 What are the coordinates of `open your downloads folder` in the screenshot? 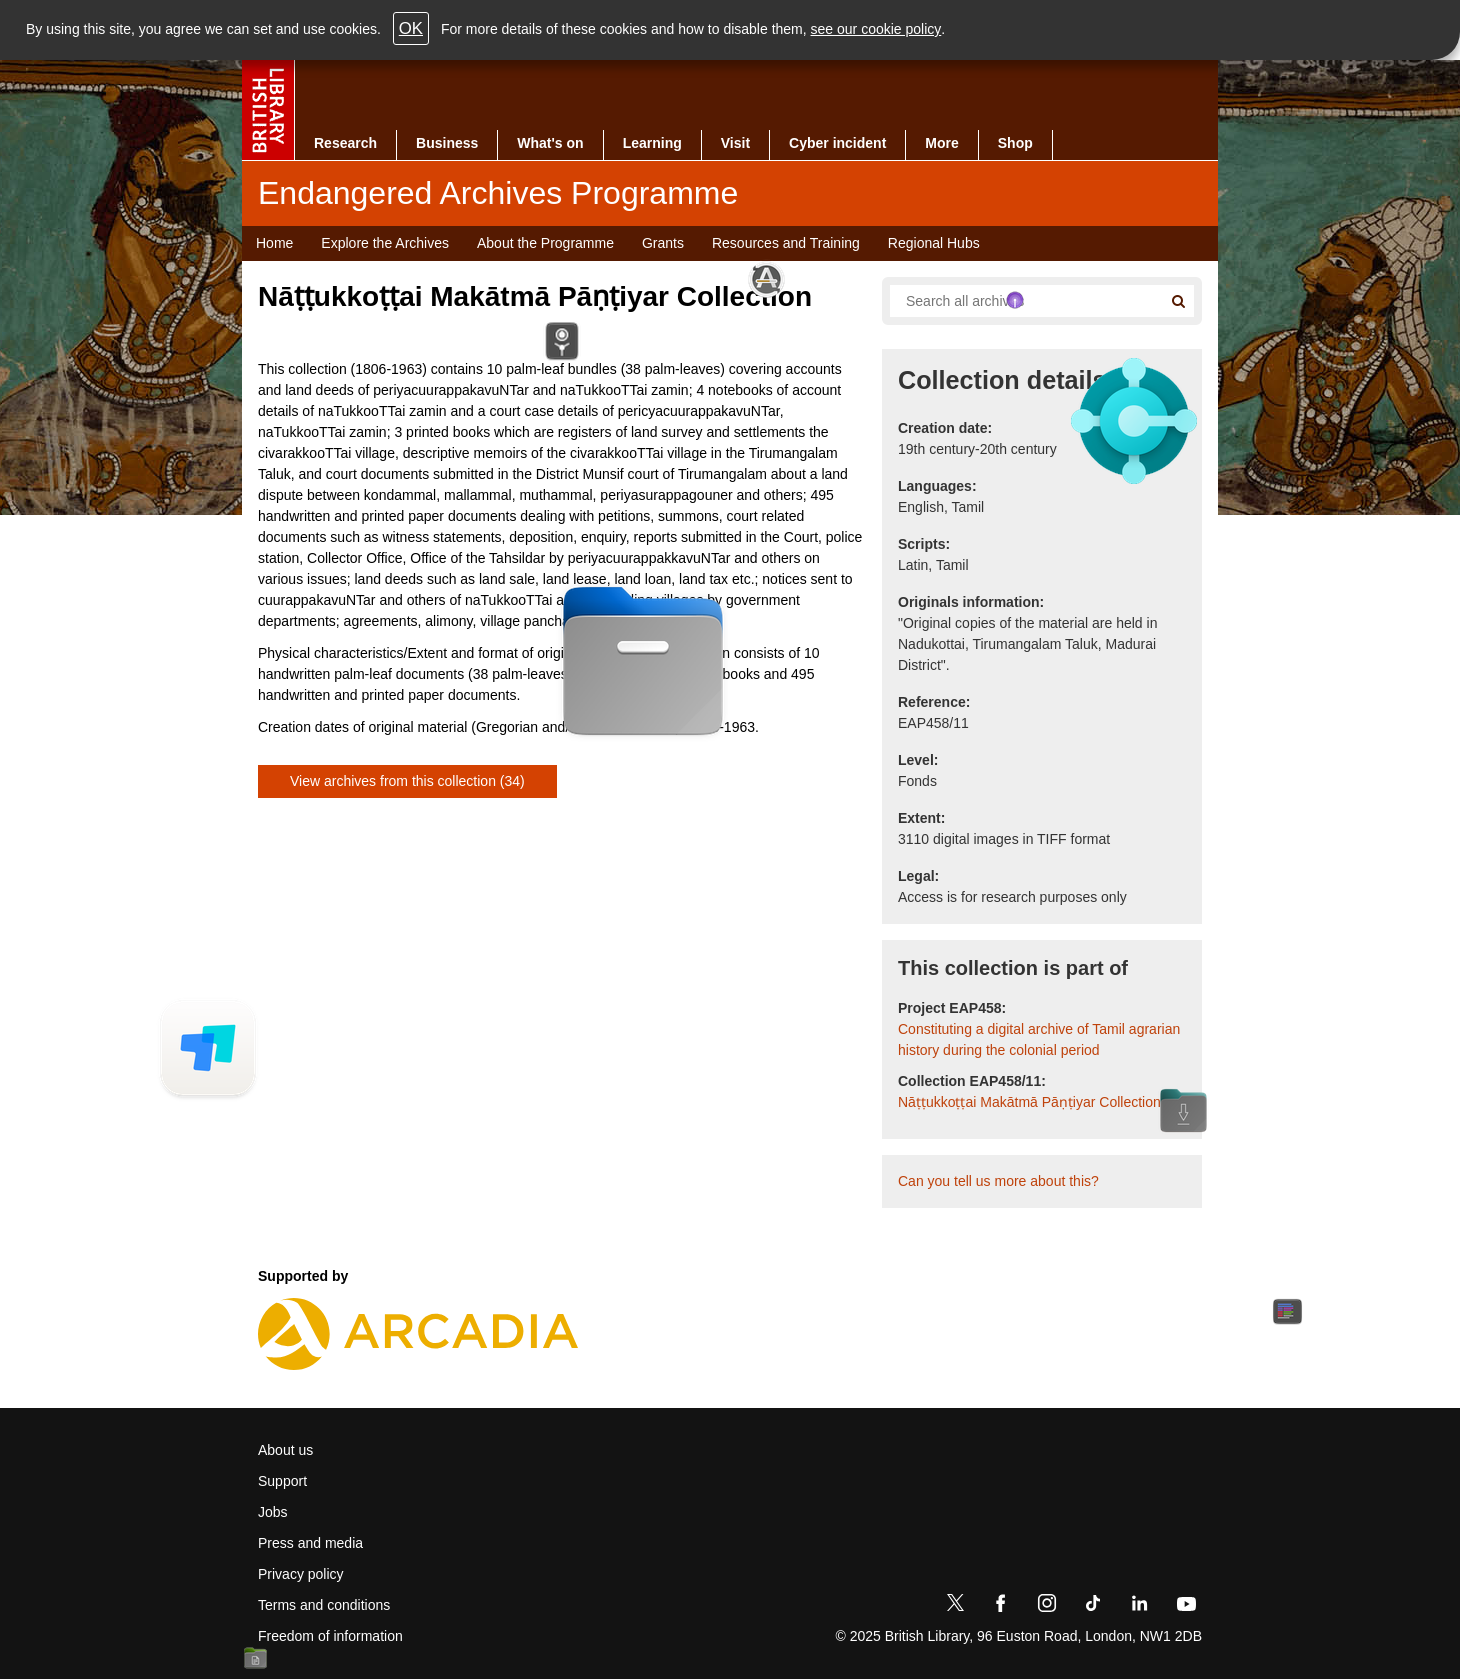 It's located at (1183, 1110).